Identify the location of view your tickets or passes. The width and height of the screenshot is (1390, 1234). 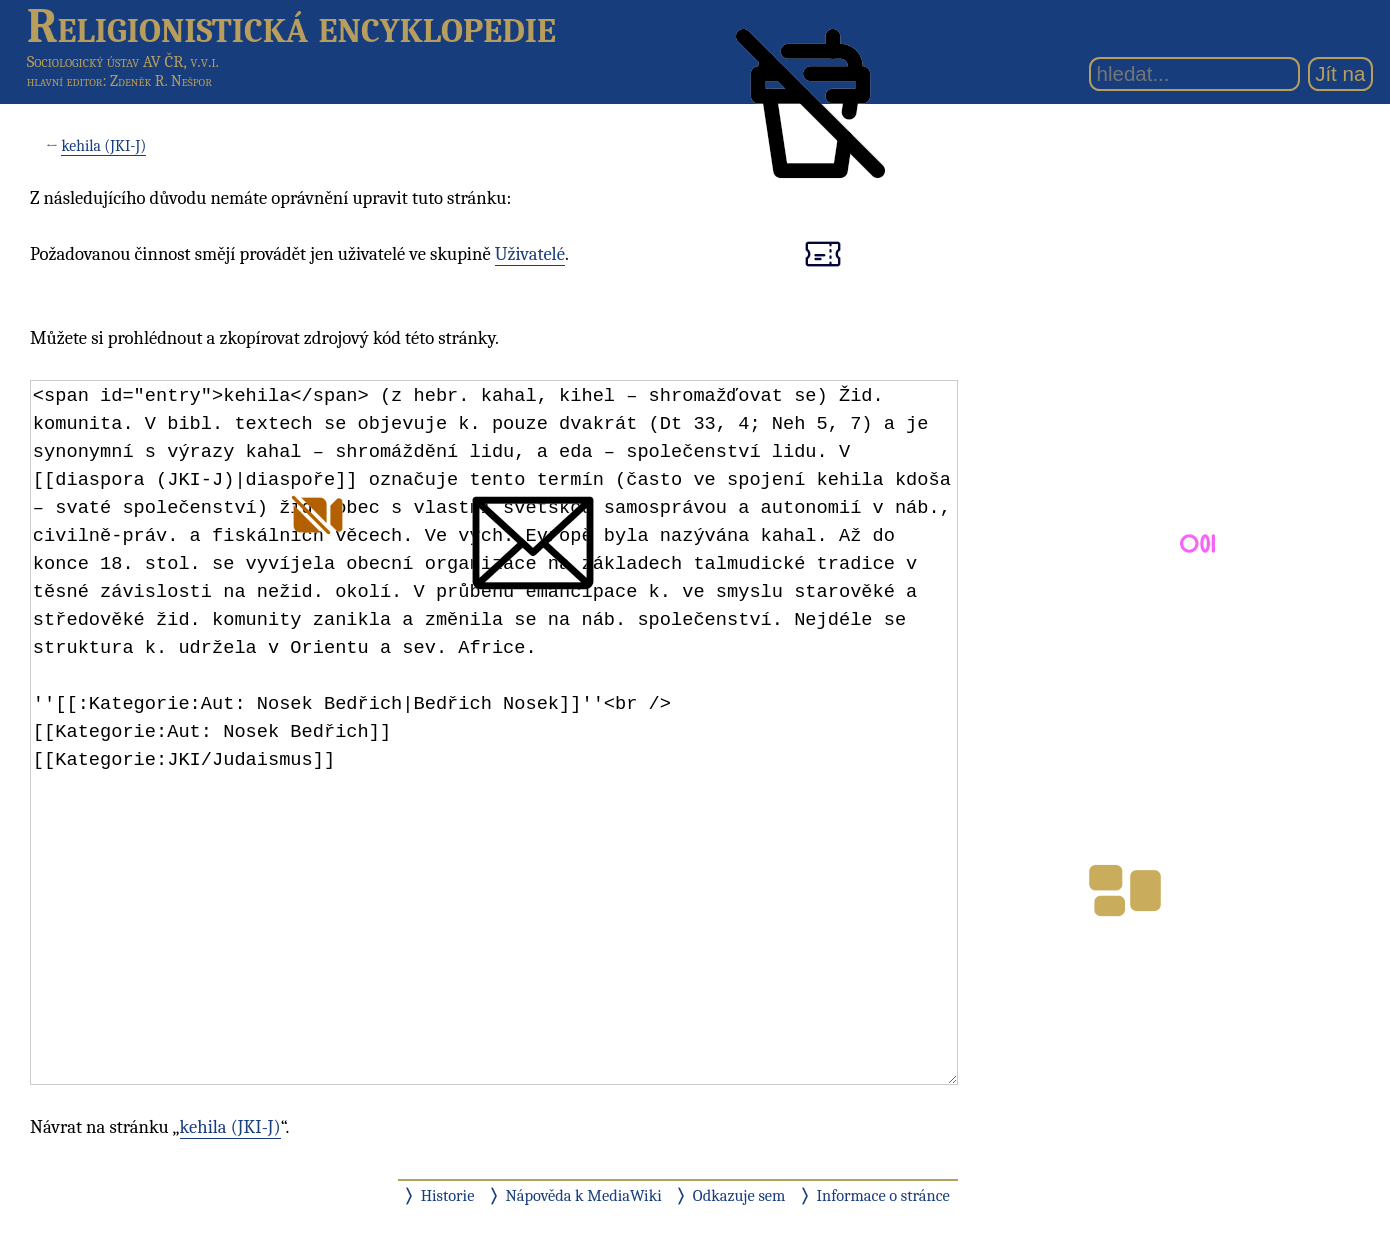
(823, 254).